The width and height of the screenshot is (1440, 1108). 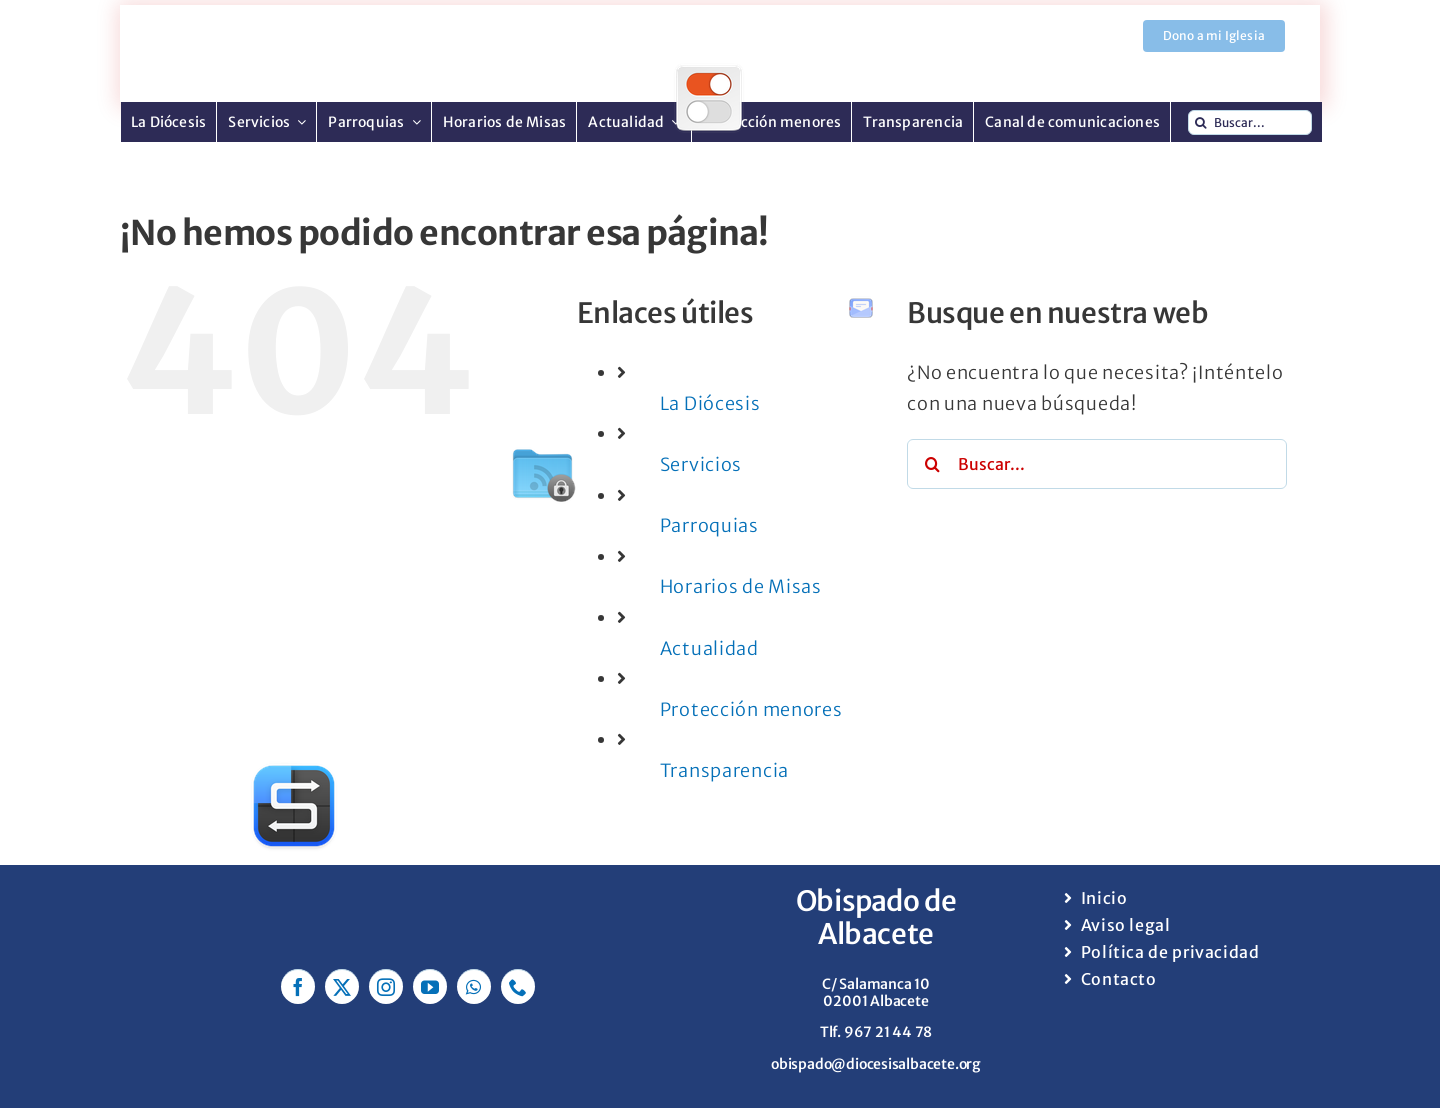 I want to click on open the mail application, so click(x=861, y=308).